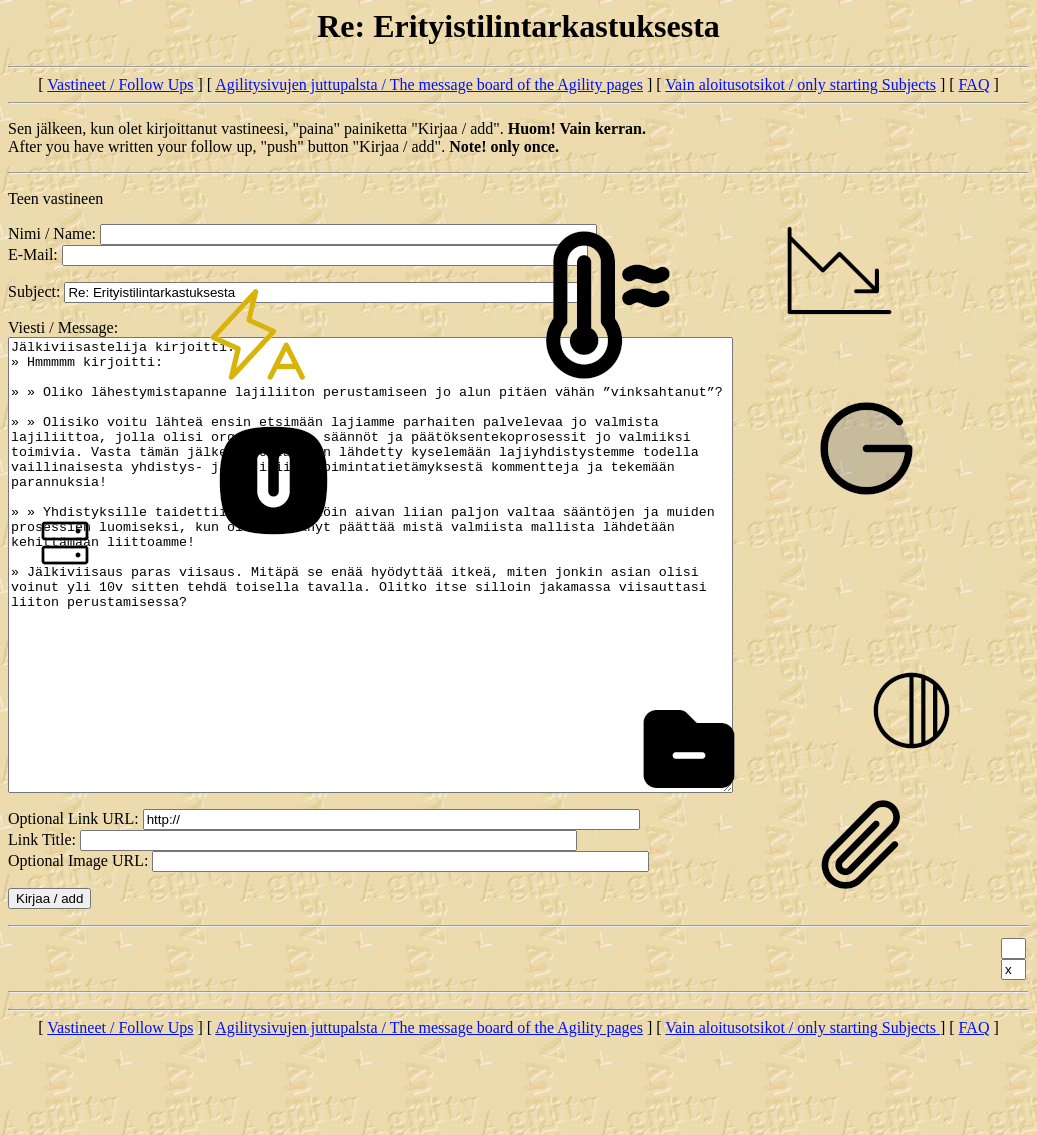 The width and height of the screenshot is (1037, 1135). I want to click on remove a file or folder, so click(689, 749).